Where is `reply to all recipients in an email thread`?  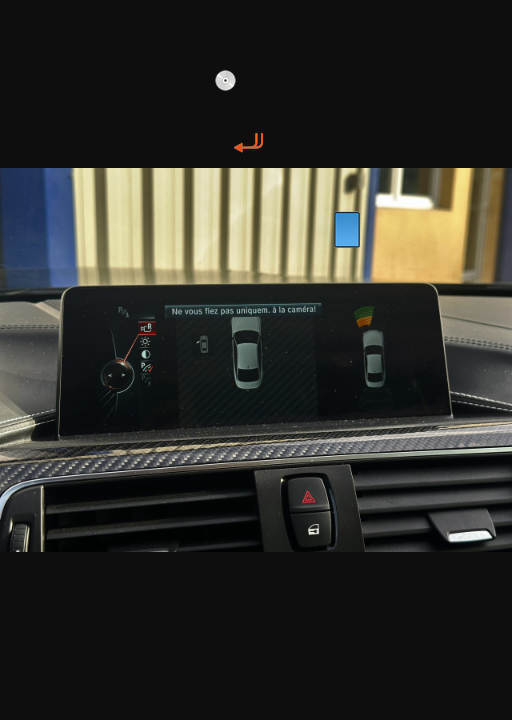
reply to all recipients in an email thread is located at coordinates (248, 141).